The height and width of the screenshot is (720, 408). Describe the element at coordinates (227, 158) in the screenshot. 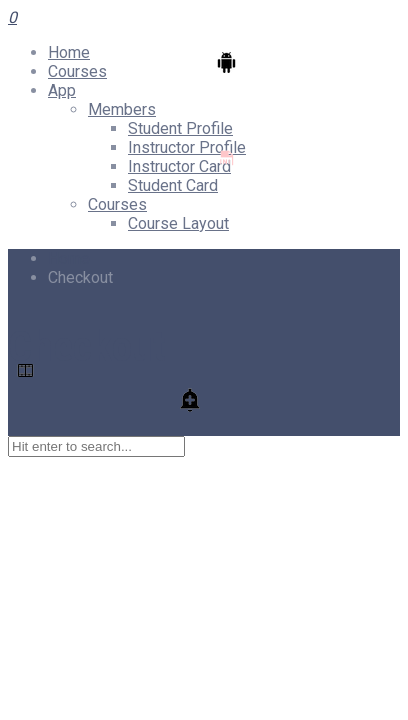

I see `view or open an INI configuration file` at that location.